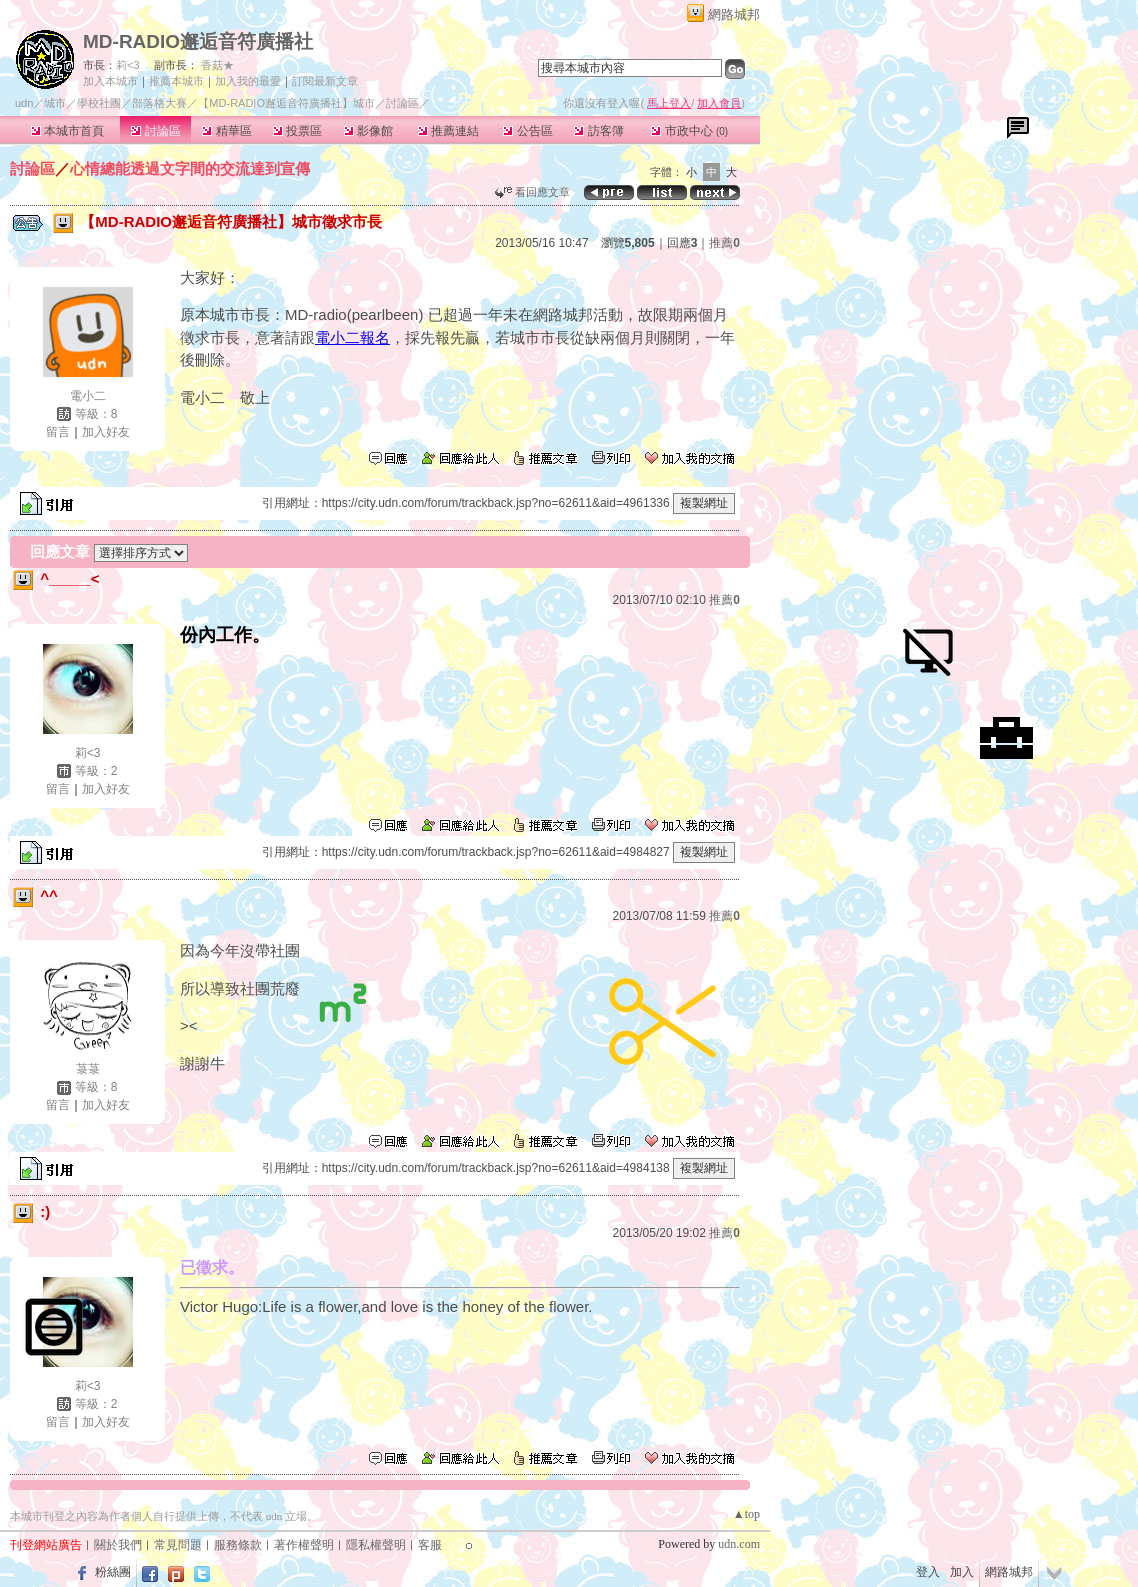 This screenshot has height=1587, width=1138. What do you see at coordinates (929, 651) in the screenshot?
I see `desktop access is disabled or unavailable` at bounding box center [929, 651].